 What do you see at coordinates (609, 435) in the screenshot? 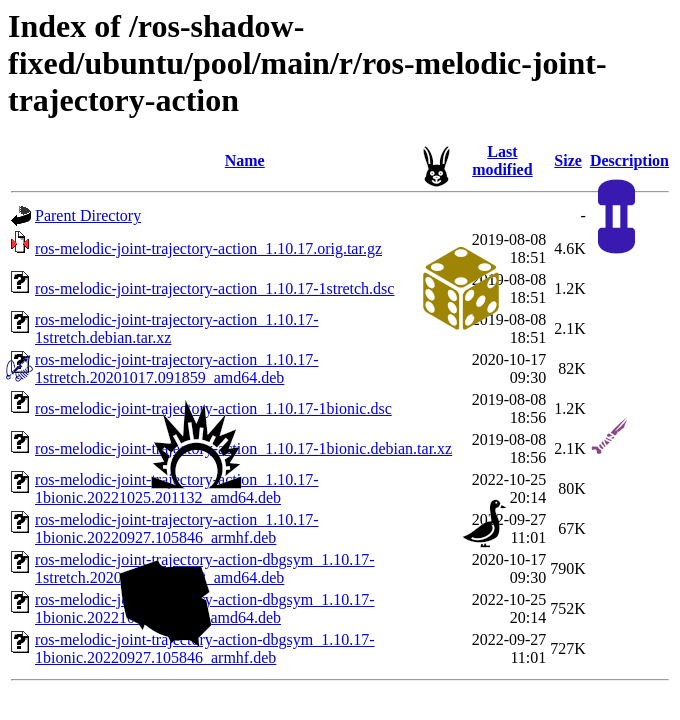
I see `equip a bone knife weapon` at bounding box center [609, 435].